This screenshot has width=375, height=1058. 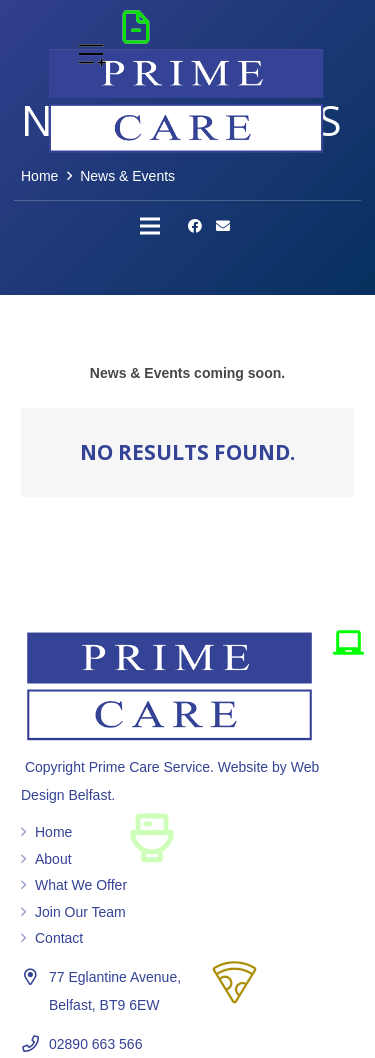 What do you see at coordinates (234, 981) in the screenshot?
I see `browse food or restaurant options` at bounding box center [234, 981].